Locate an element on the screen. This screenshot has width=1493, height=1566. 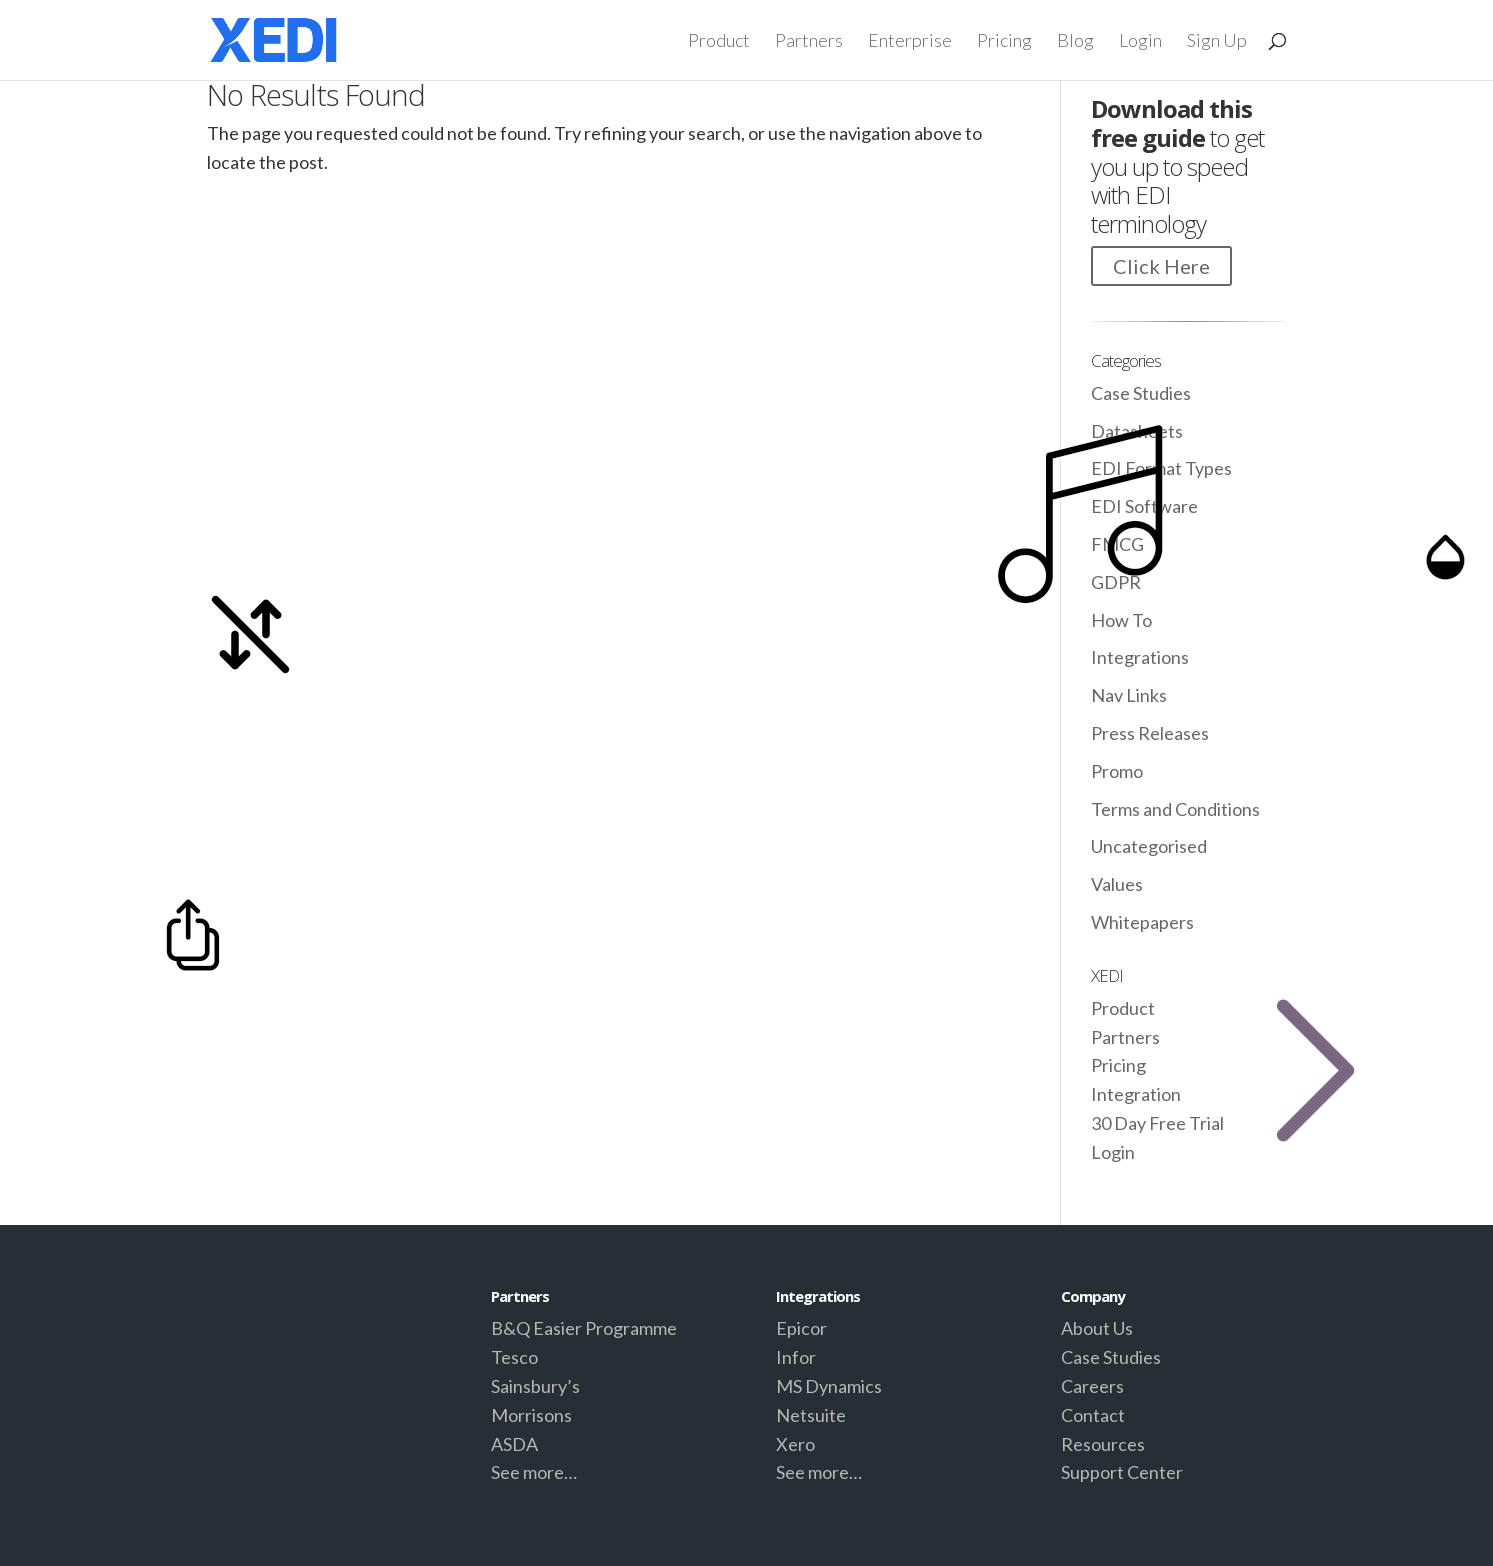
share or export multiple items is located at coordinates (193, 935).